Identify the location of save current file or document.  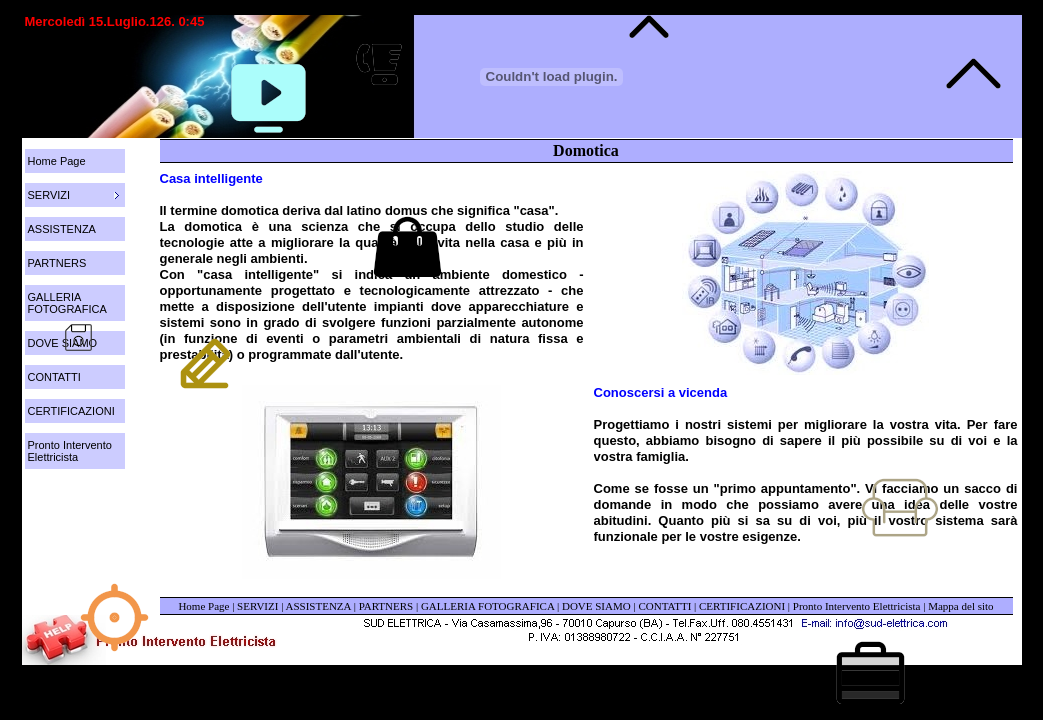
(78, 337).